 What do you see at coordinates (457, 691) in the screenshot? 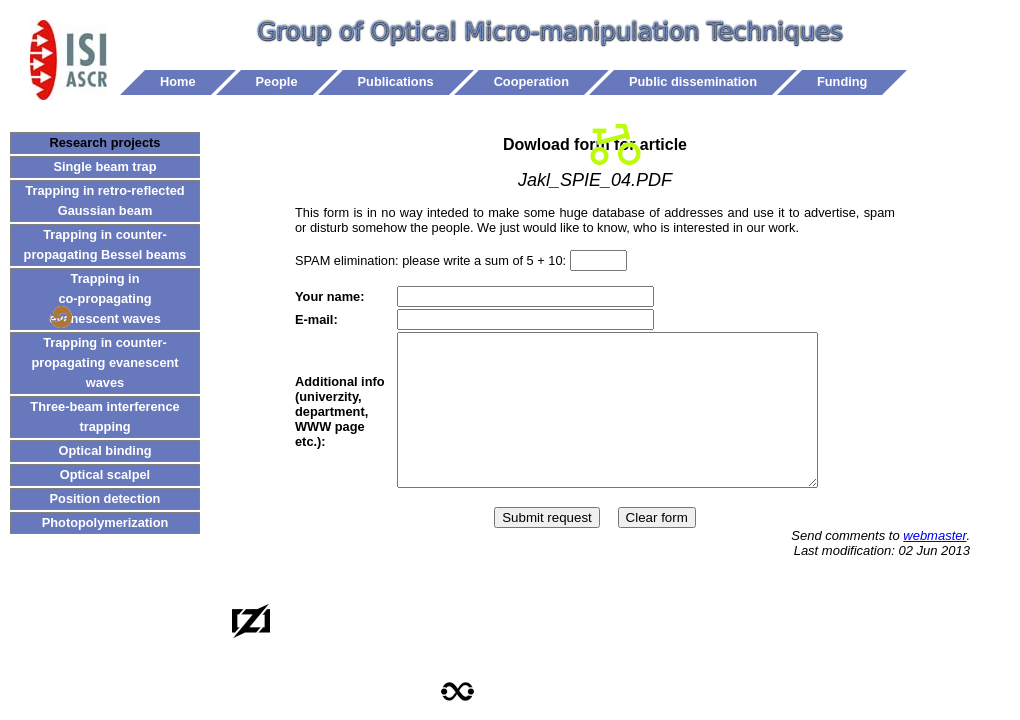
I see `immer library logo` at bounding box center [457, 691].